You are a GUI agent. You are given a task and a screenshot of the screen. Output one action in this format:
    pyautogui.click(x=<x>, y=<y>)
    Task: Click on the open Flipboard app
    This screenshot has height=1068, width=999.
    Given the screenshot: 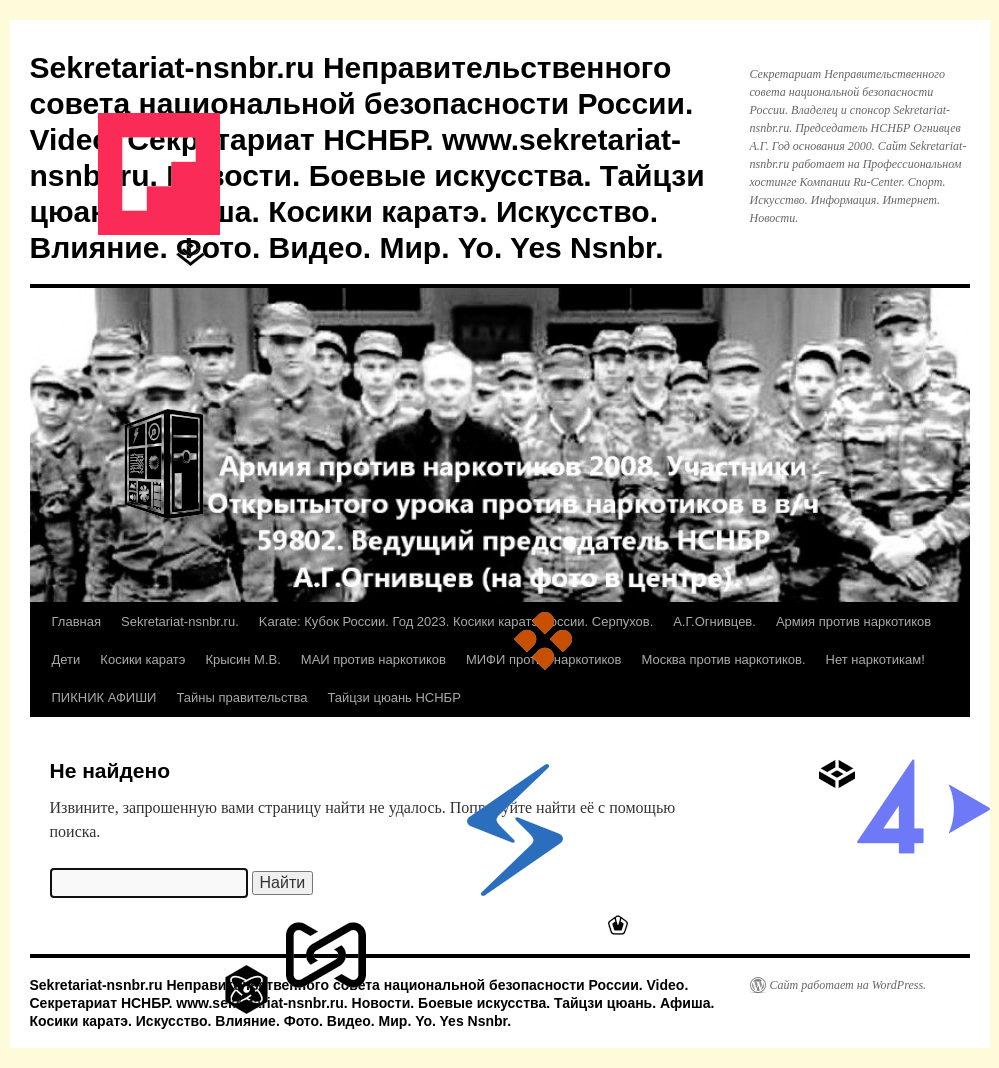 What is the action you would take?
    pyautogui.click(x=159, y=174)
    